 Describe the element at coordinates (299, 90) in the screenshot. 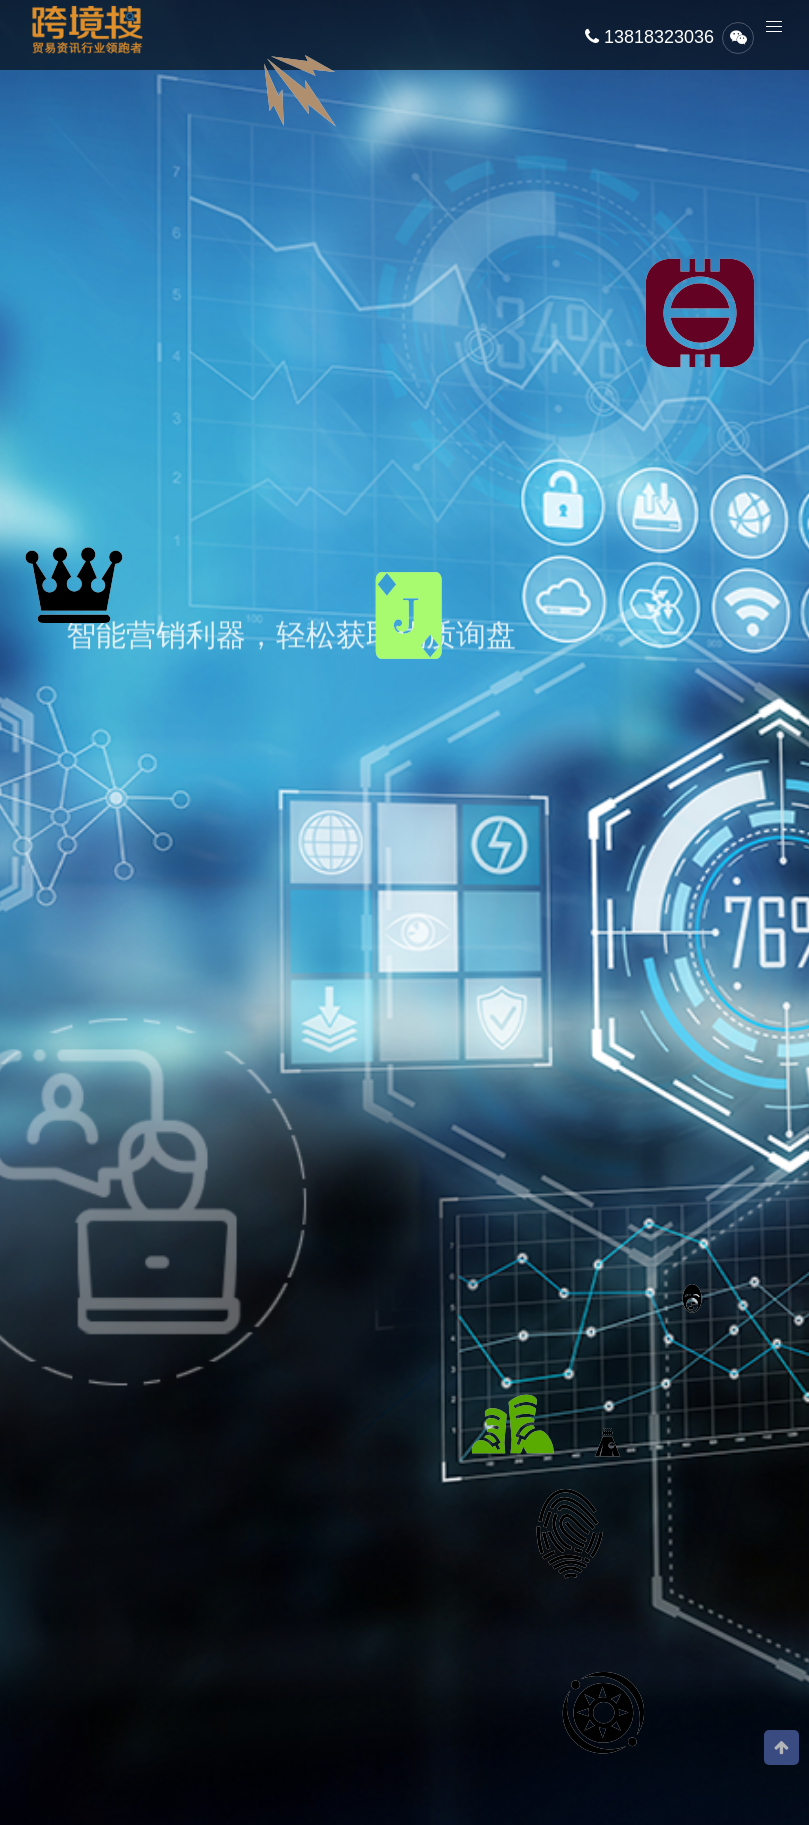

I see `indicates lightning or electrical storm warning` at that location.